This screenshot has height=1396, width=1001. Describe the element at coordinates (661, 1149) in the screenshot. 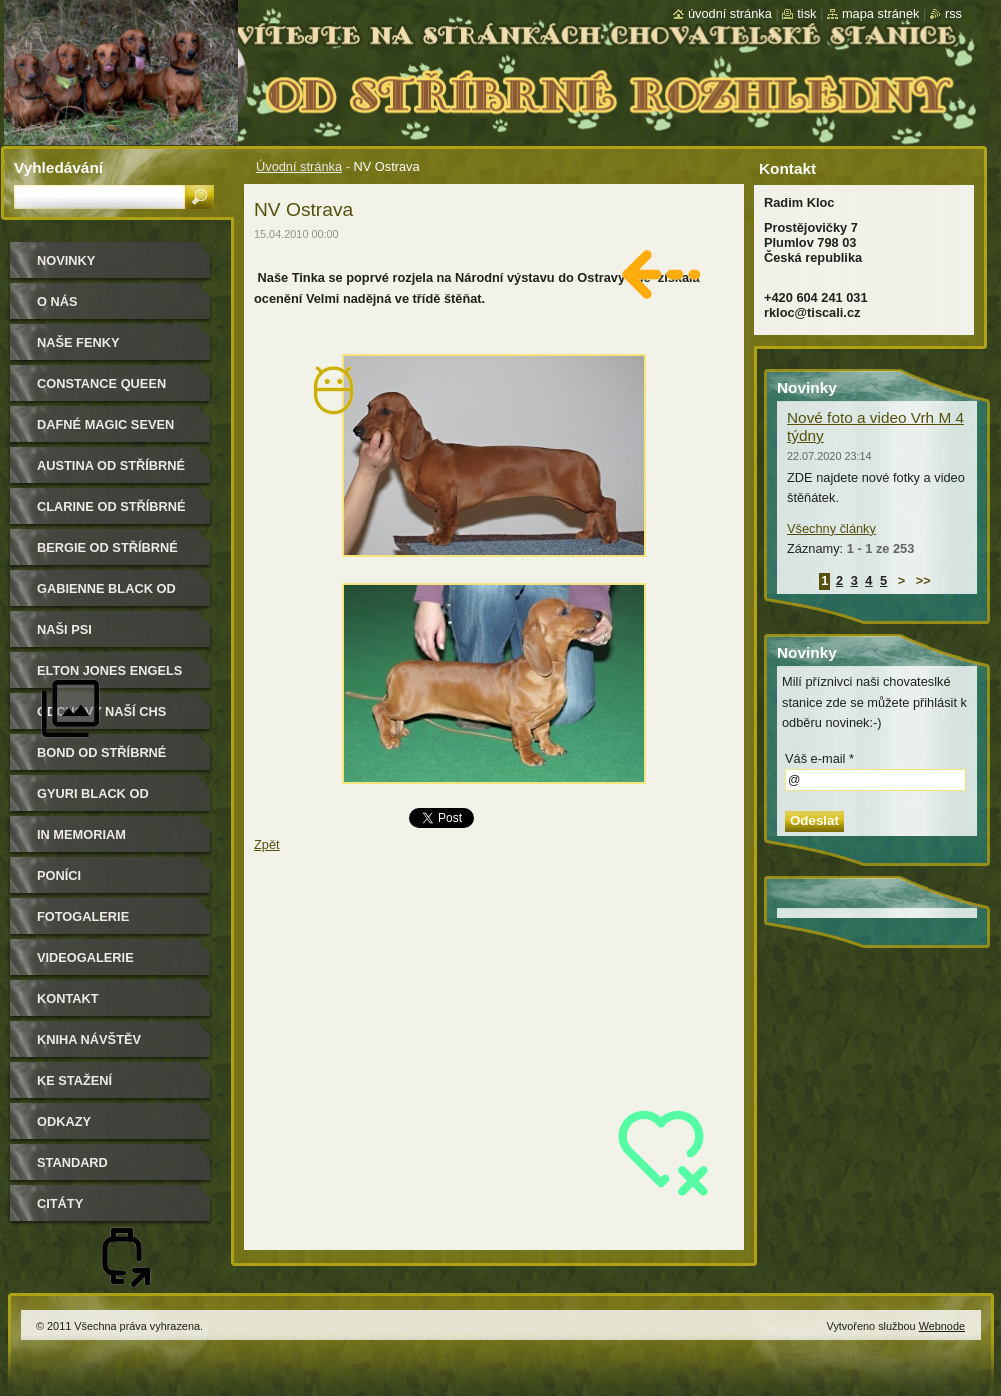

I see `remove from favorites` at that location.